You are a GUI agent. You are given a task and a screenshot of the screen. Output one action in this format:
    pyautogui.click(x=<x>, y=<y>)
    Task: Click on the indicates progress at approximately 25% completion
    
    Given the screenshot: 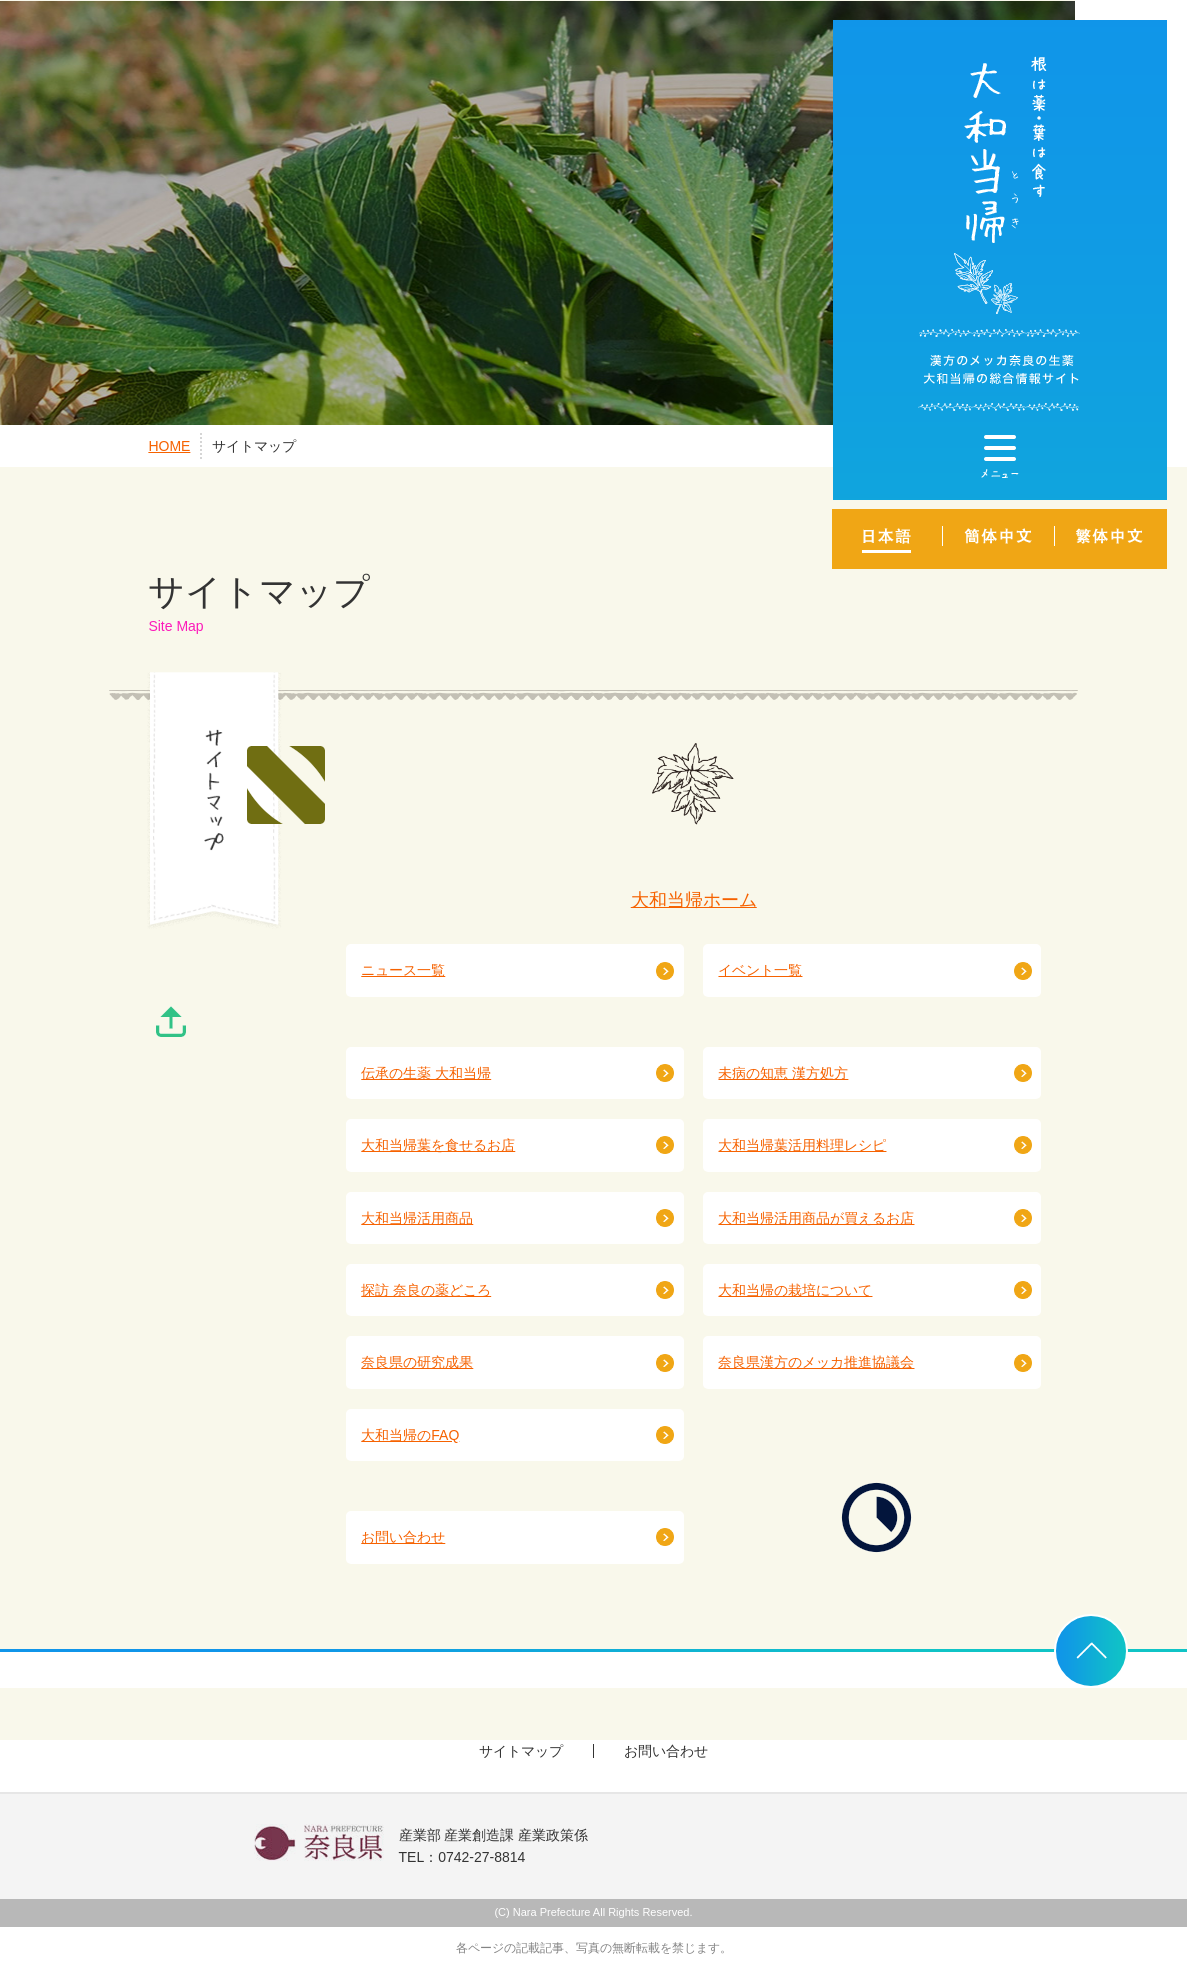 What is the action you would take?
    pyautogui.click(x=876, y=1517)
    